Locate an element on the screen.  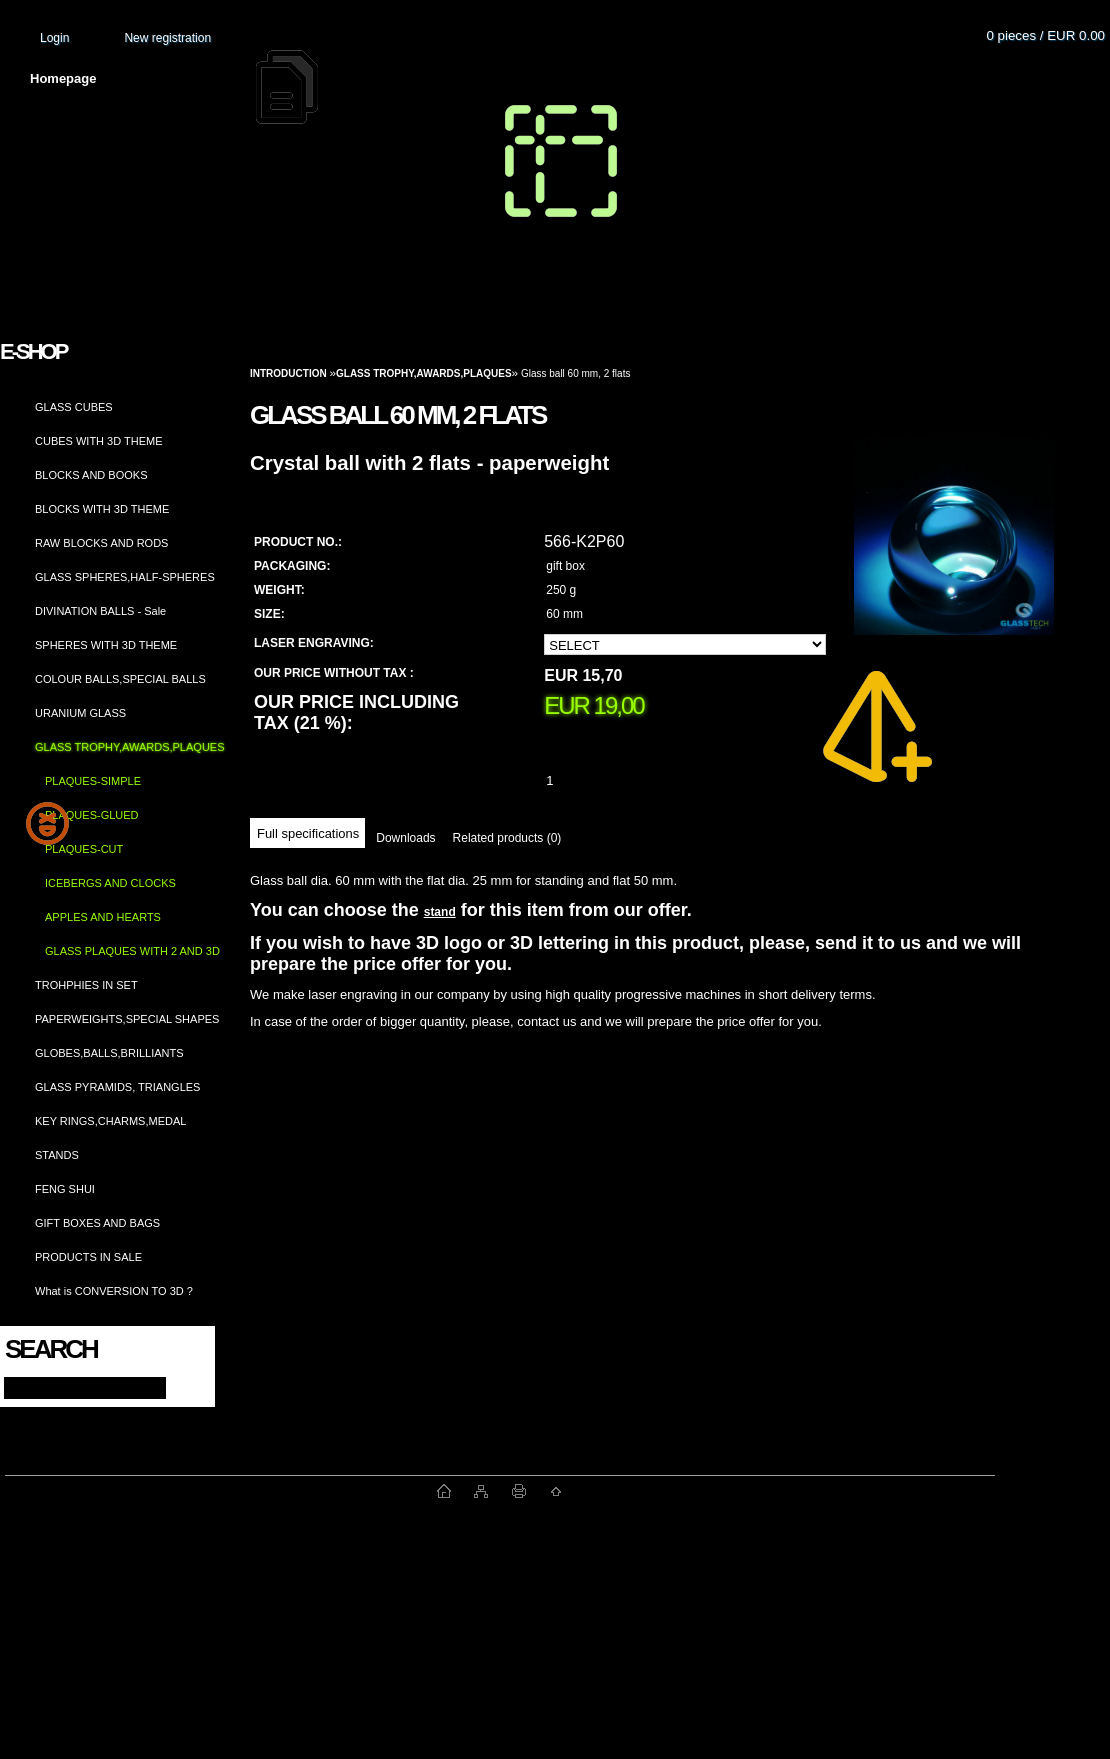
add a new 3D object or shape is located at coordinates (876, 726).